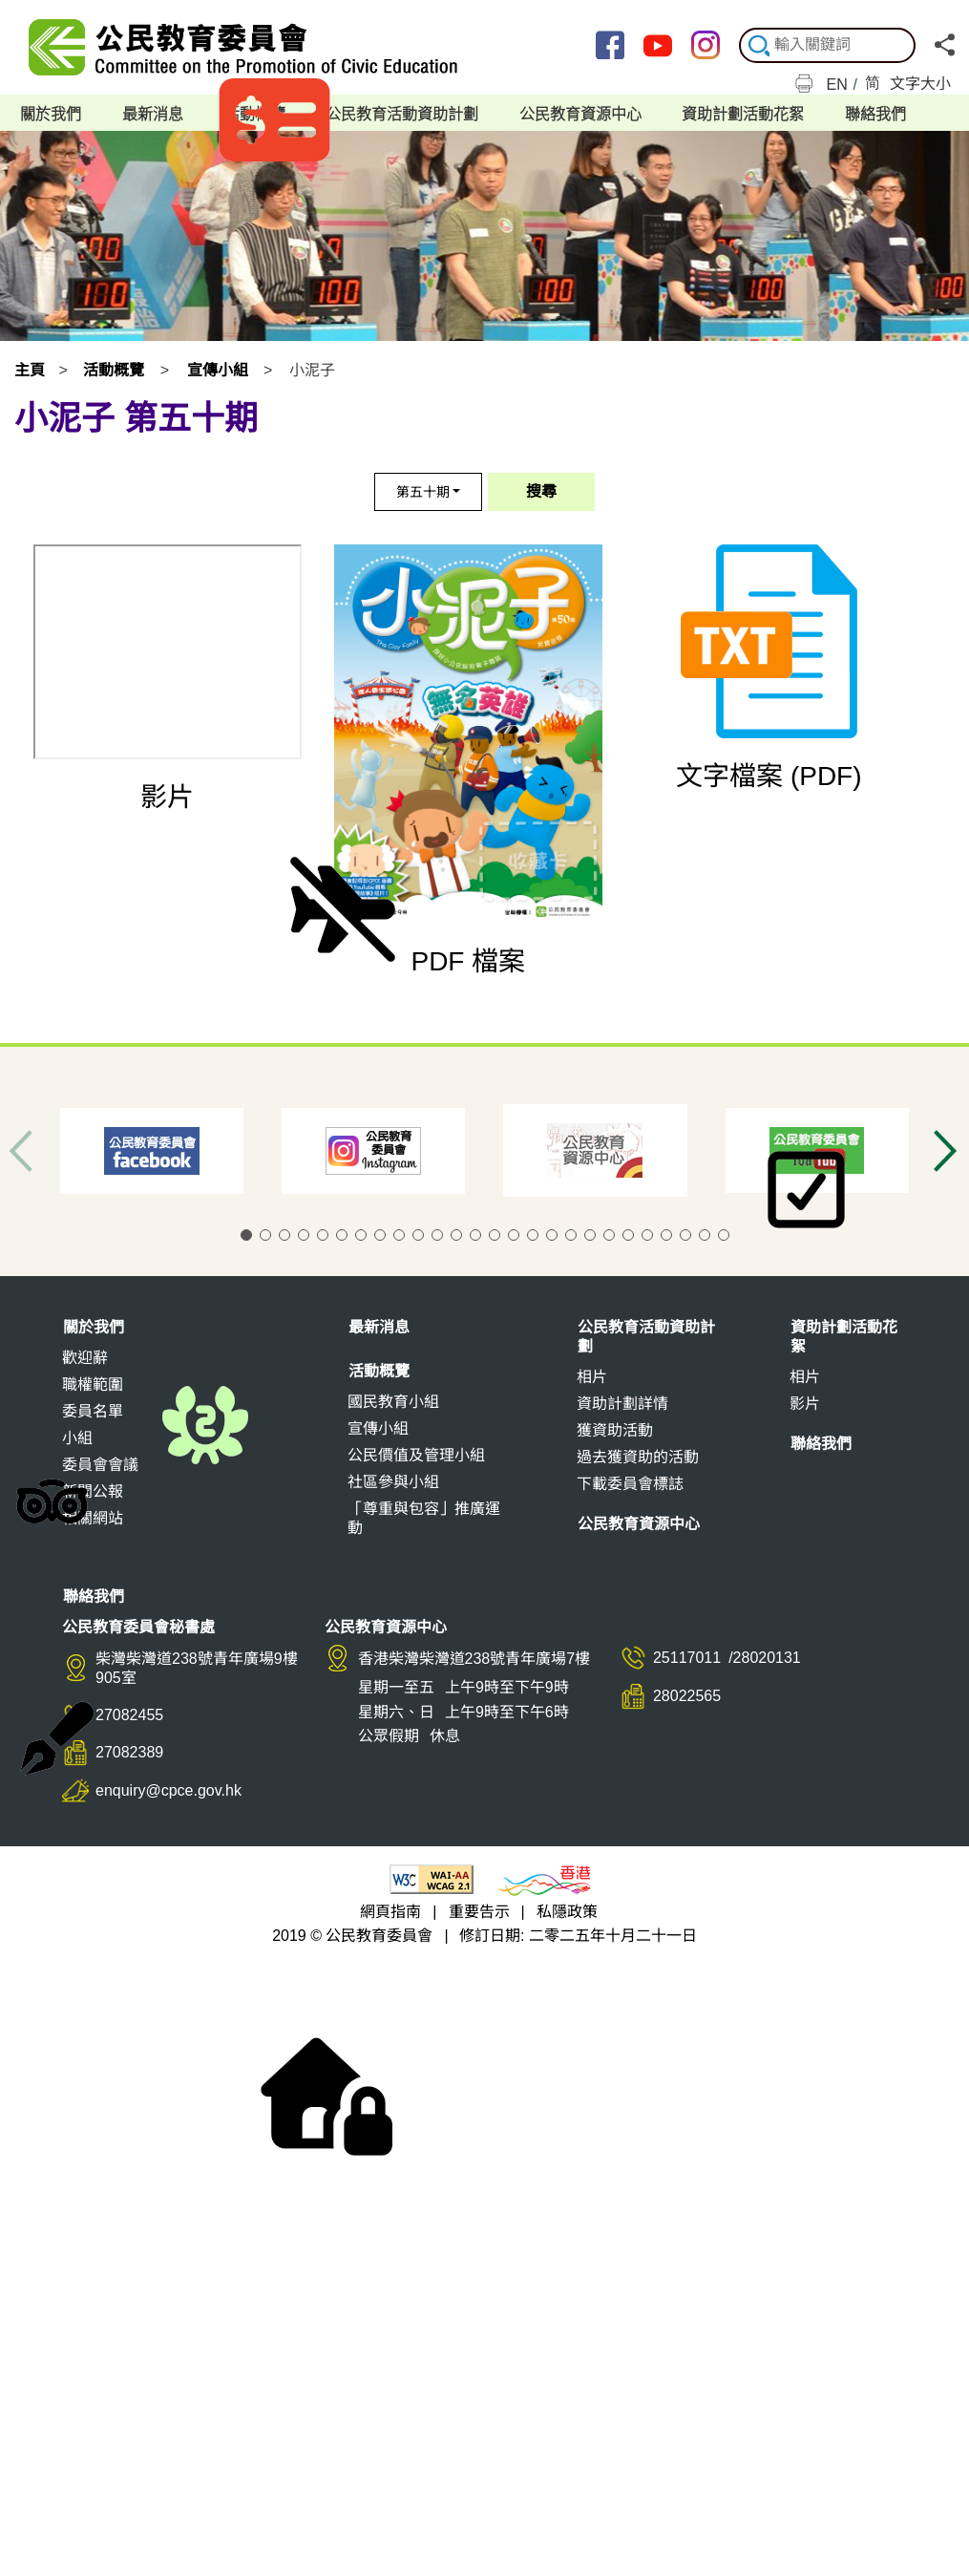 The image size is (969, 2576). What do you see at coordinates (274, 119) in the screenshot?
I see `view or manage payment methods` at bounding box center [274, 119].